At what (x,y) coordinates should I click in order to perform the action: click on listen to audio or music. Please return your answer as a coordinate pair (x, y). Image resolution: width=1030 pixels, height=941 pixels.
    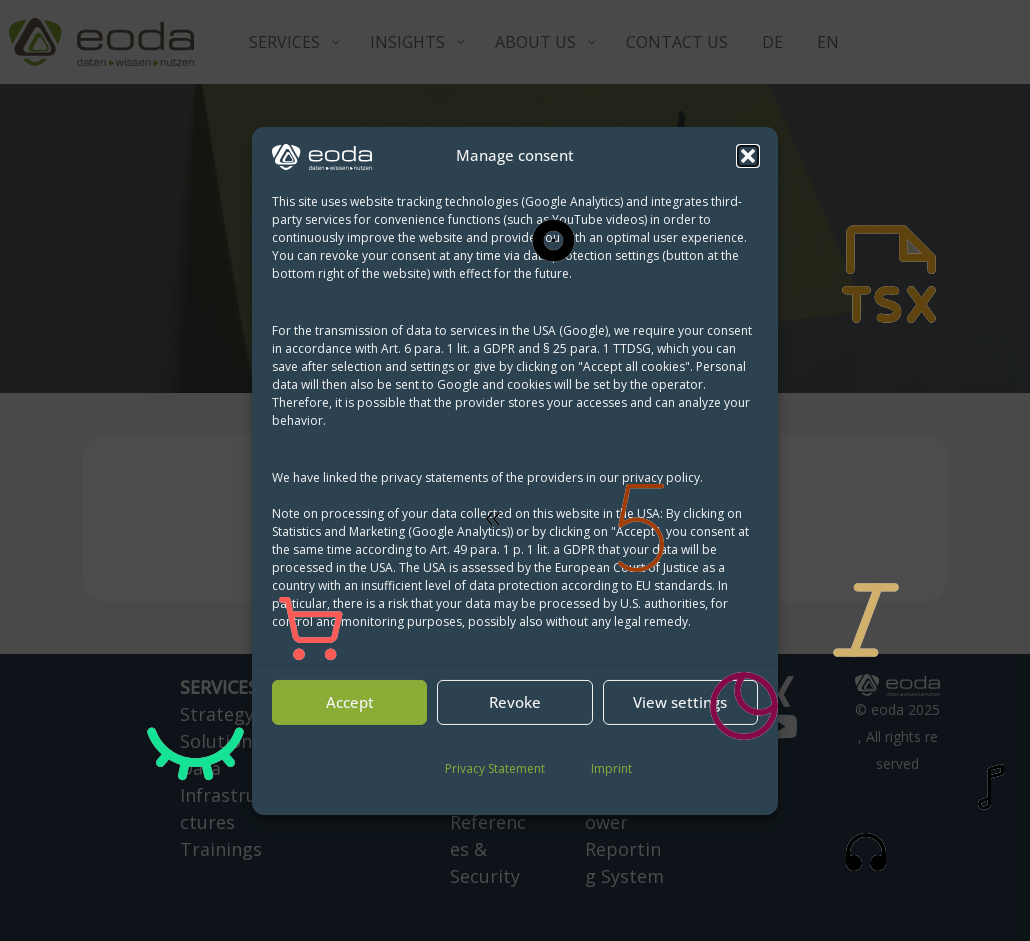
    Looking at the image, I should click on (866, 853).